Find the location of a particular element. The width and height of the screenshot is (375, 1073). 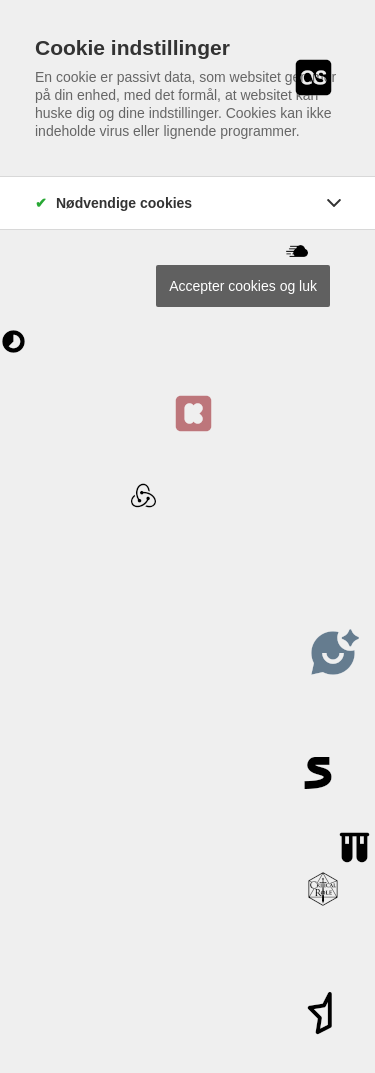

indicates approximately 80% progress complete is located at coordinates (13, 341).